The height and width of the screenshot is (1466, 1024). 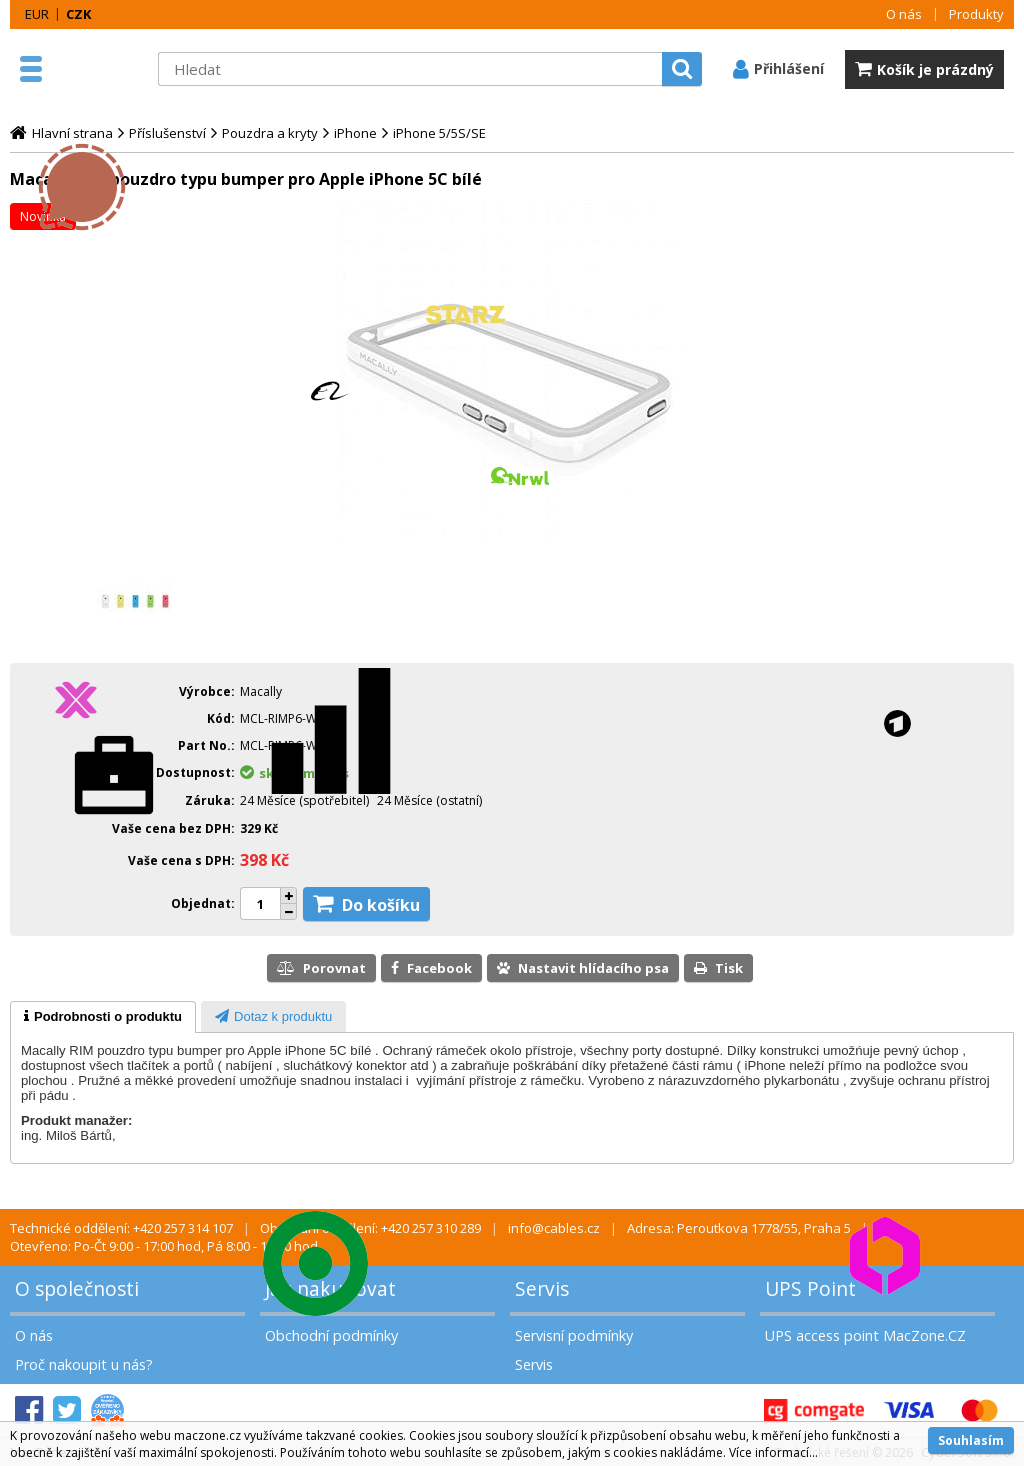 I want to click on Target store logo, so click(x=315, y=1263).